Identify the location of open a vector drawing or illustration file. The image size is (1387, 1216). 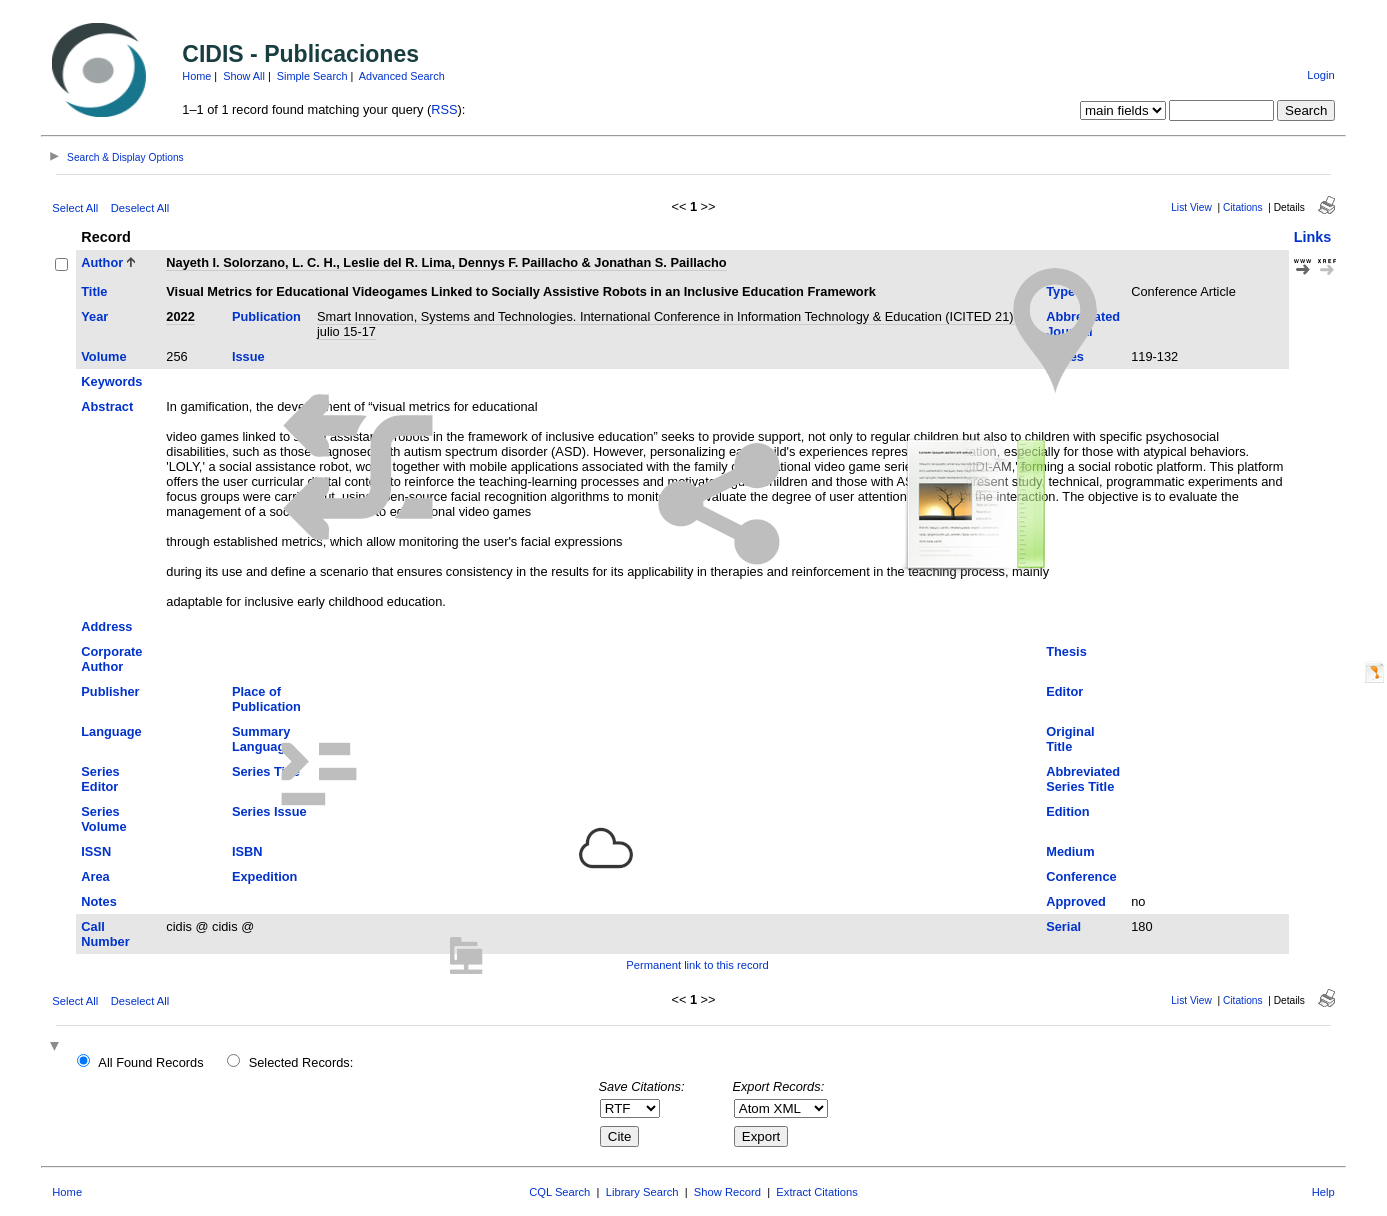
(1375, 672).